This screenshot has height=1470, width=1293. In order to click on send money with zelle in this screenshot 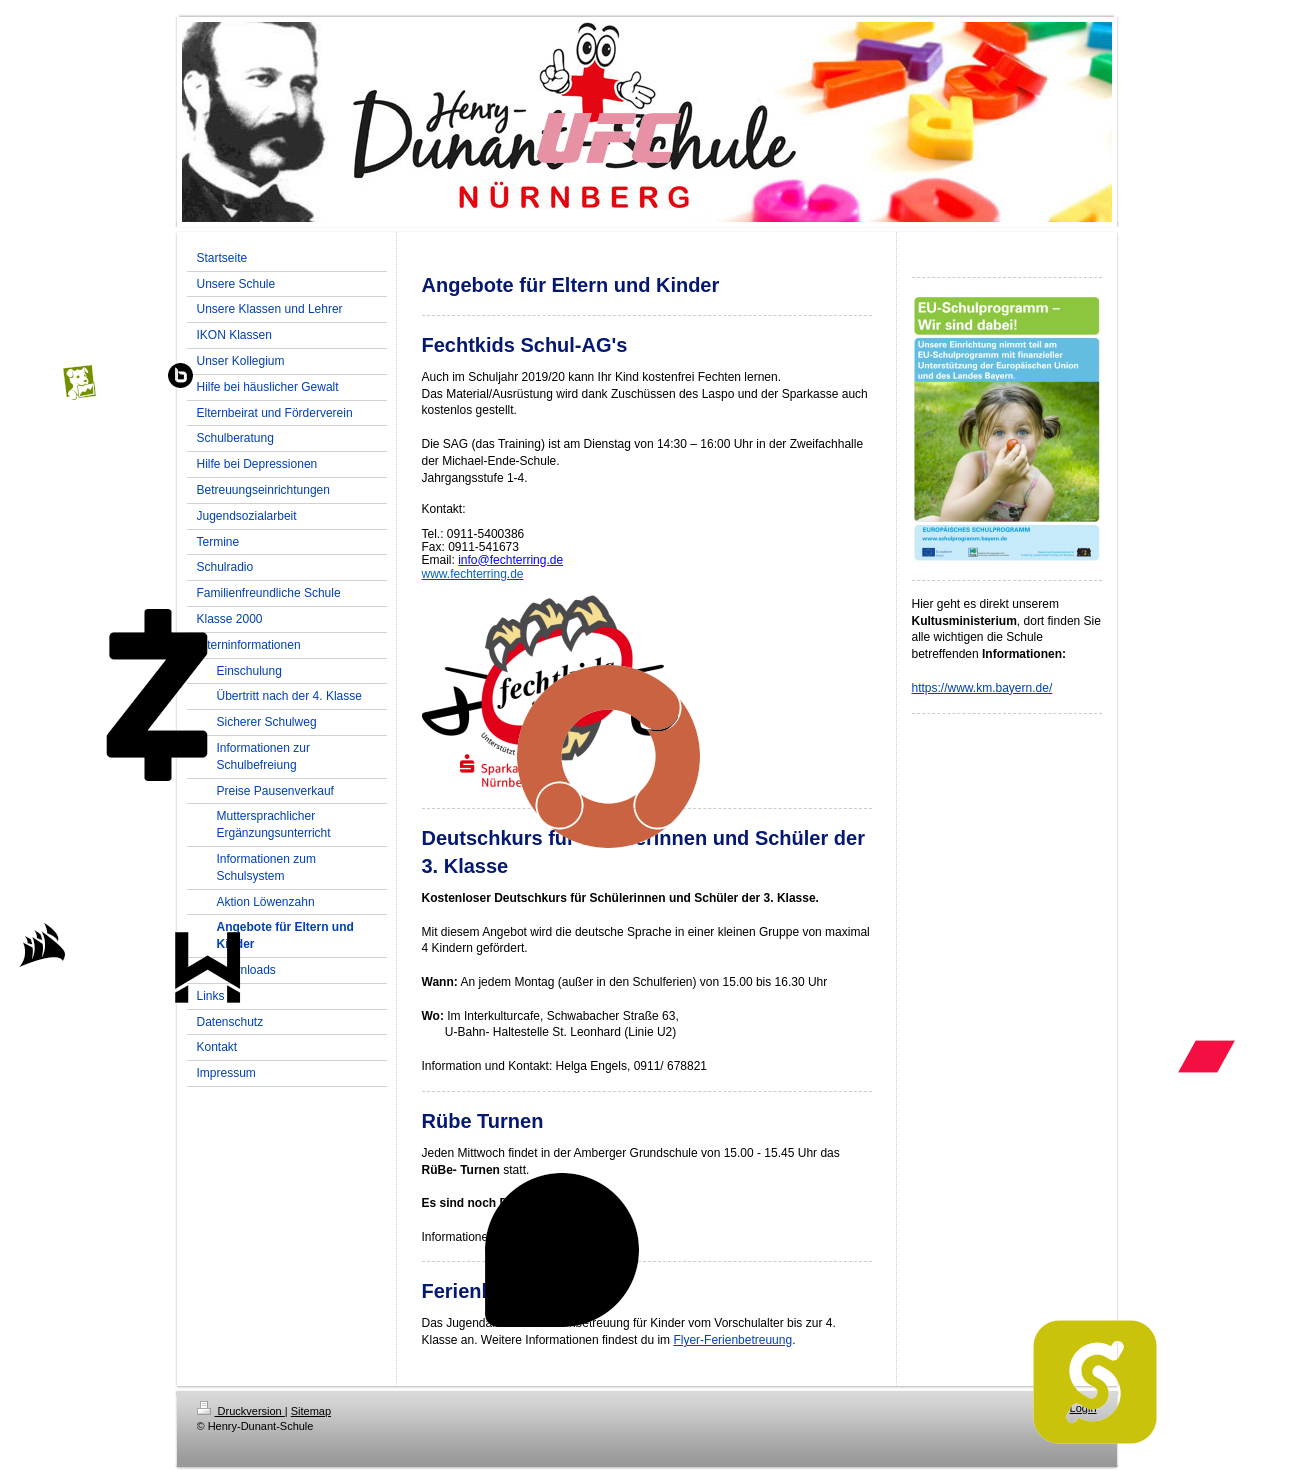, I will do `click(157, 695)`.